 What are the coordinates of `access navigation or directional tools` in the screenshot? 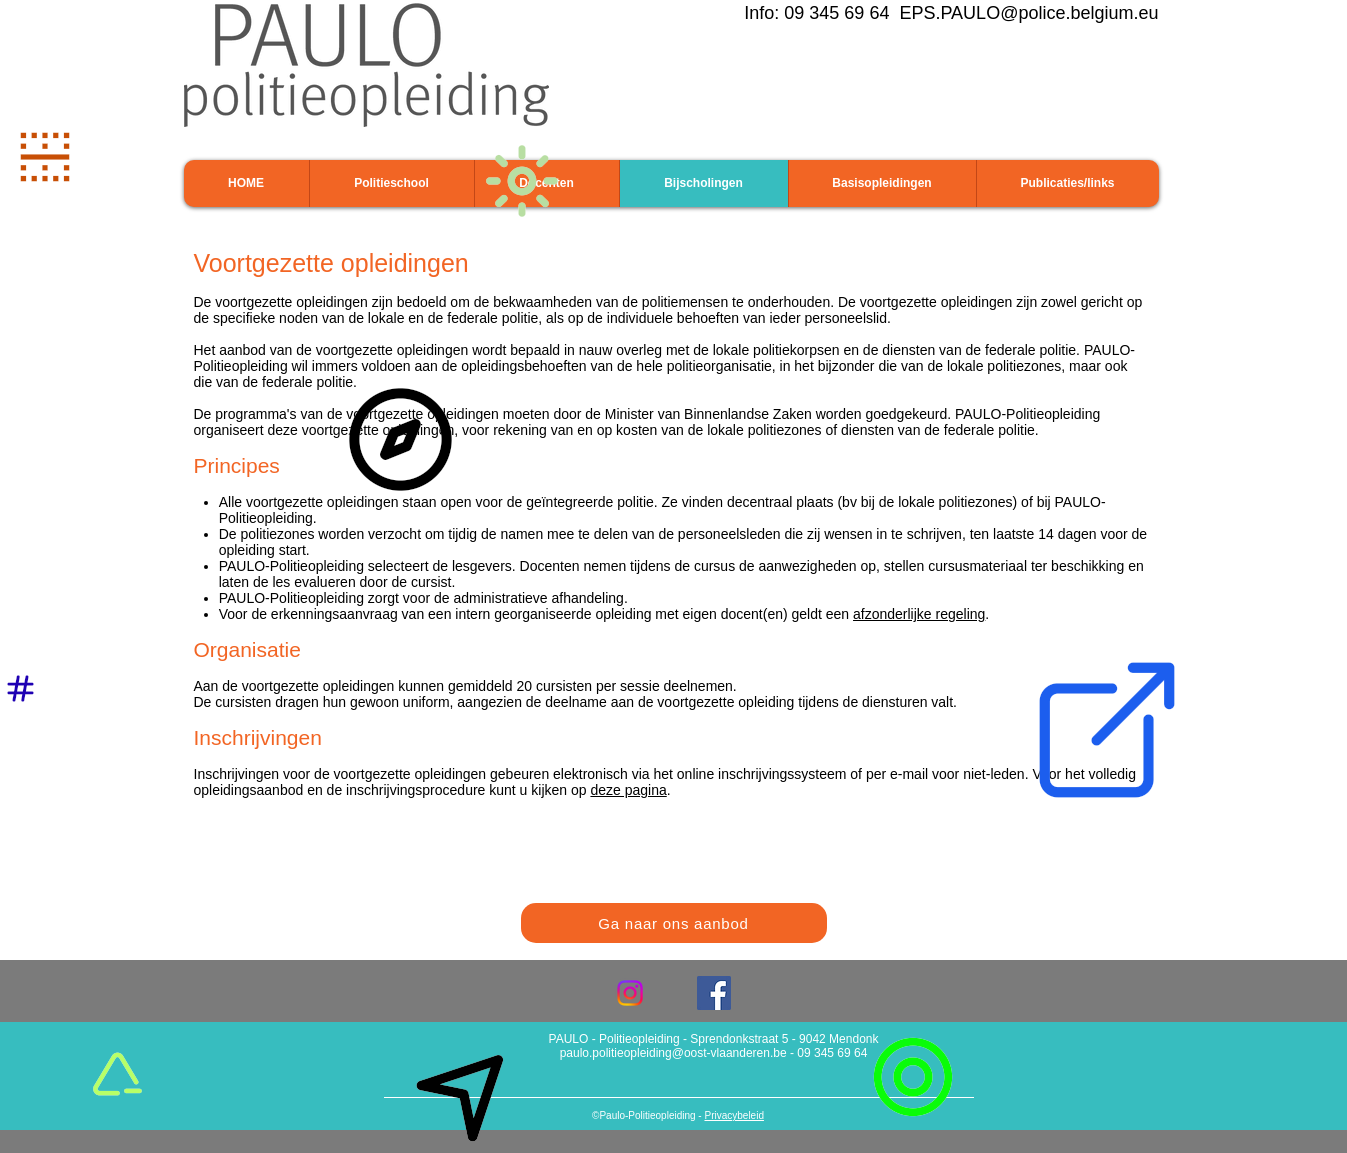 It's located at (400, 439).